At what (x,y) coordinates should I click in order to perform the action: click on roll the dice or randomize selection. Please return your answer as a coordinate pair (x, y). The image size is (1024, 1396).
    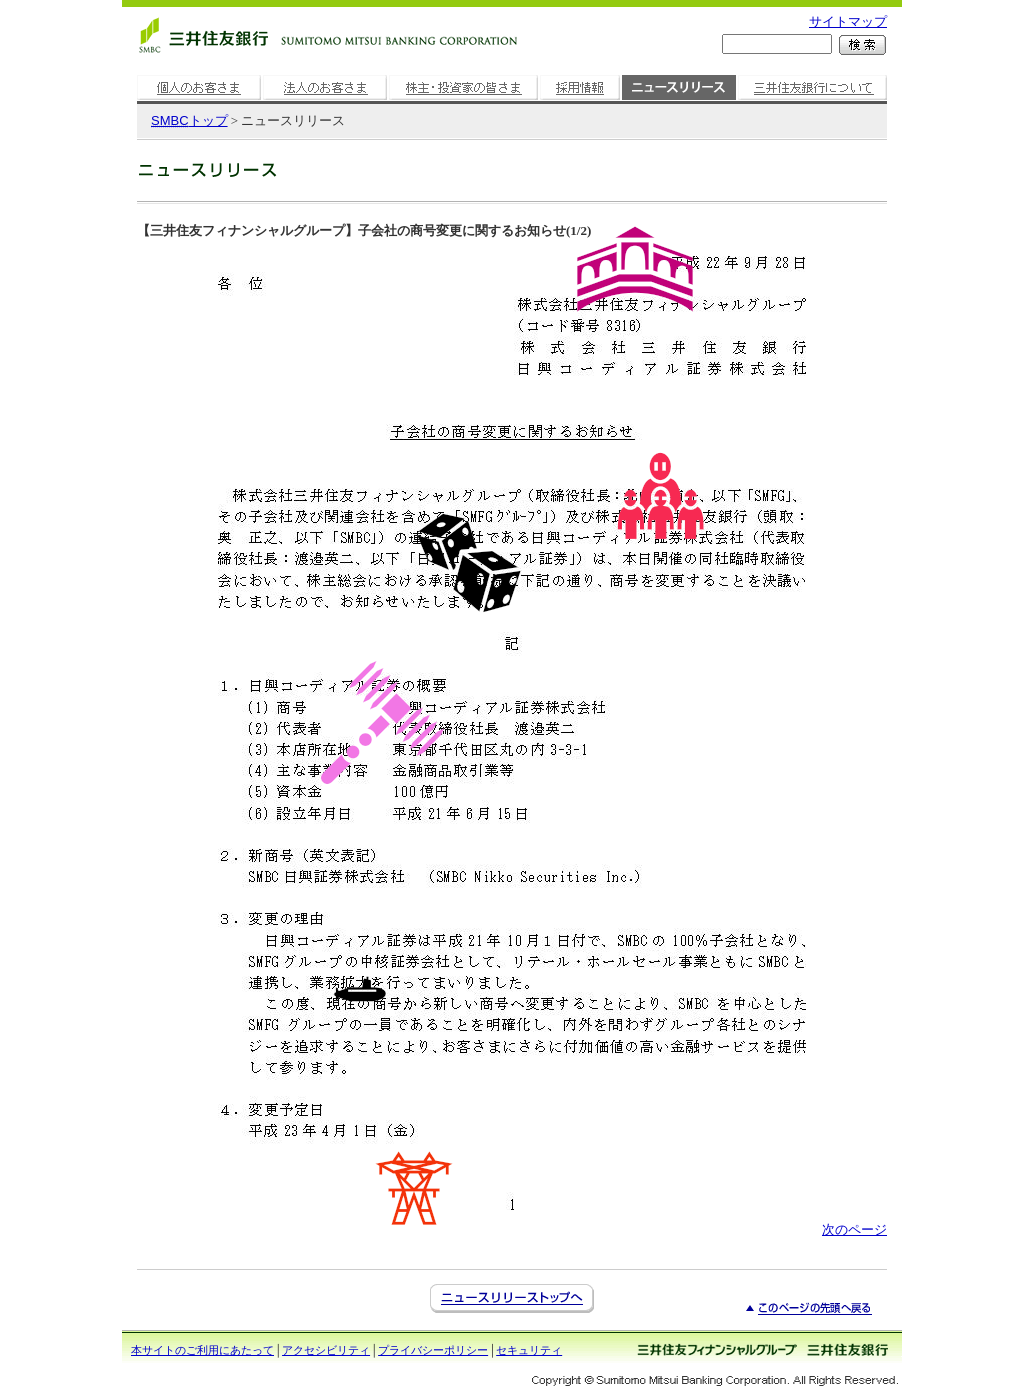
    Looking at the image, I should click on (469, 563).